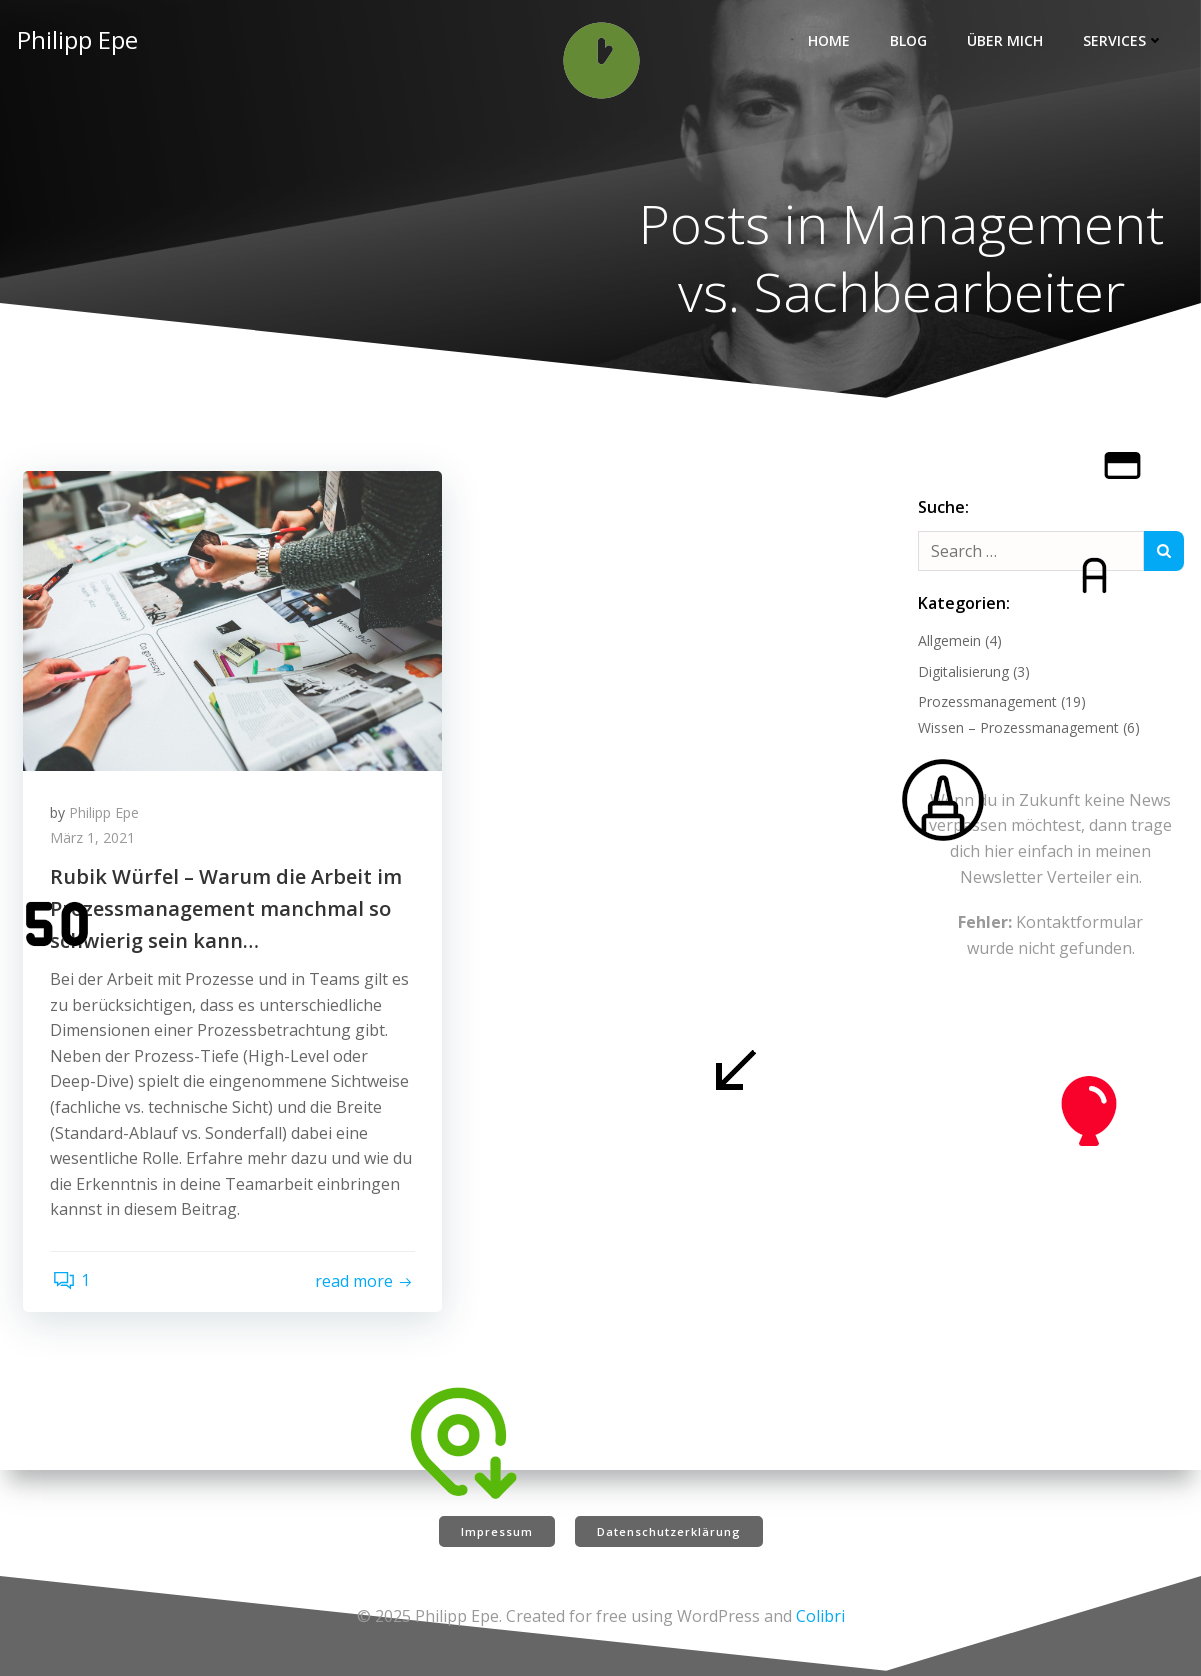 Image resolution: width=1201 pixels, height=1676 pixels. Describe the element at coordinates (601, 60) in the screenshot. I see `indicates the current time is 1 o'clock` at that location.